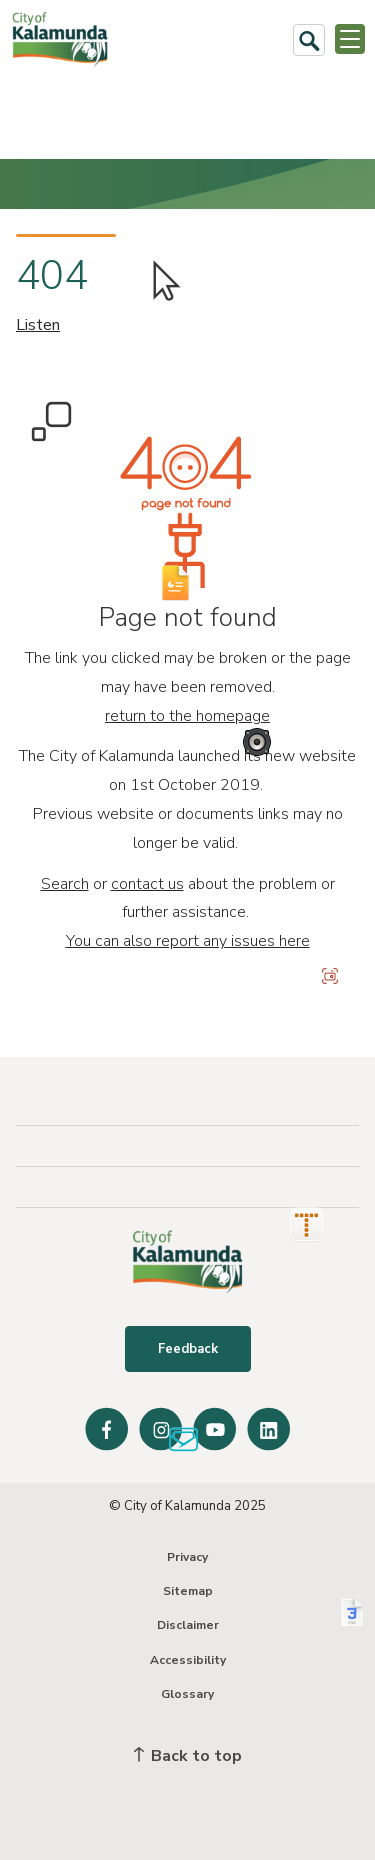 This screenshot has width=375, height=1860. Describe the element at coordinates (167, 280) in the screenshot. I see `cursor or pointer indicator` at that location.